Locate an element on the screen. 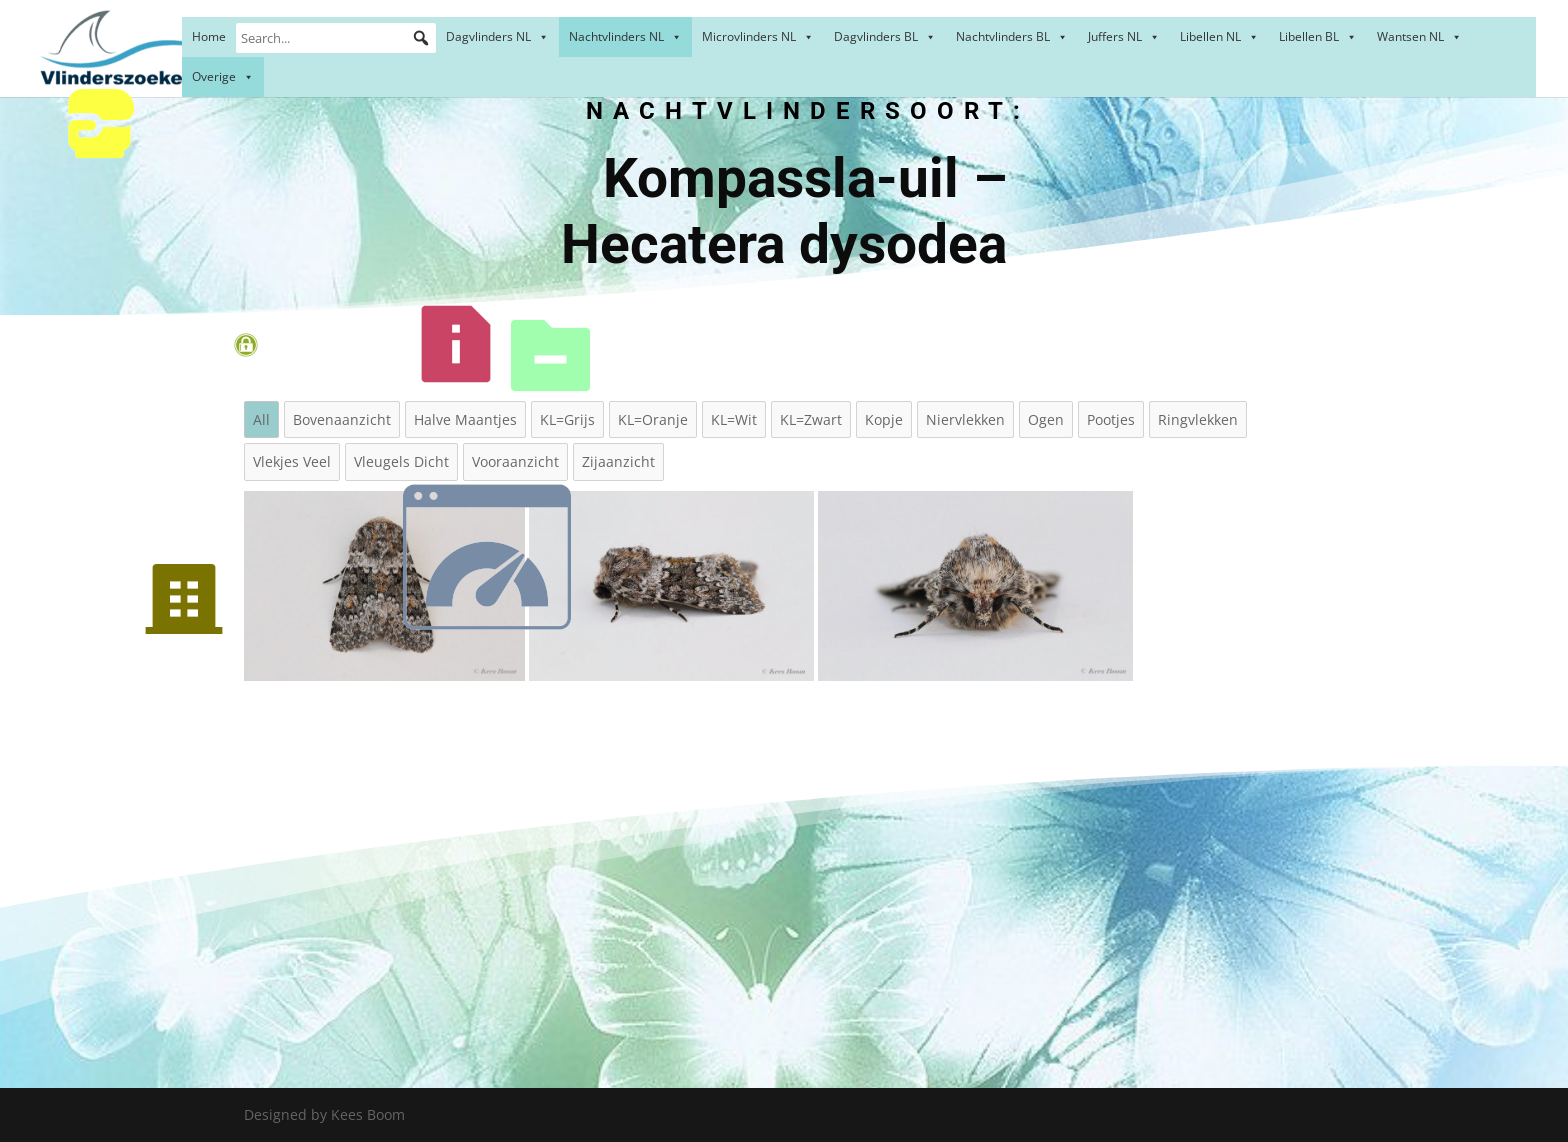 The image size is (1568, 1142). access boxing or combat sports content is located at coordinates (99, 123).